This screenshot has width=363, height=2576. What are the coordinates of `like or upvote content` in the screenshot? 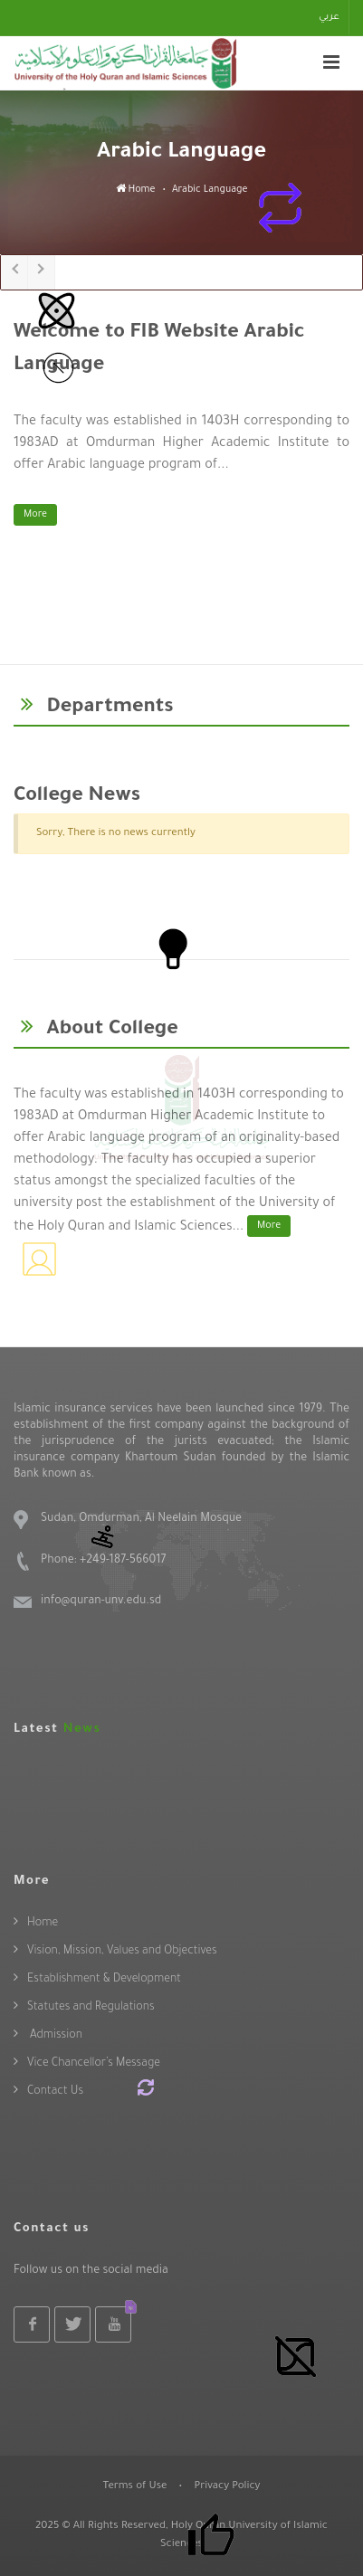 It's located at (211, 2536).